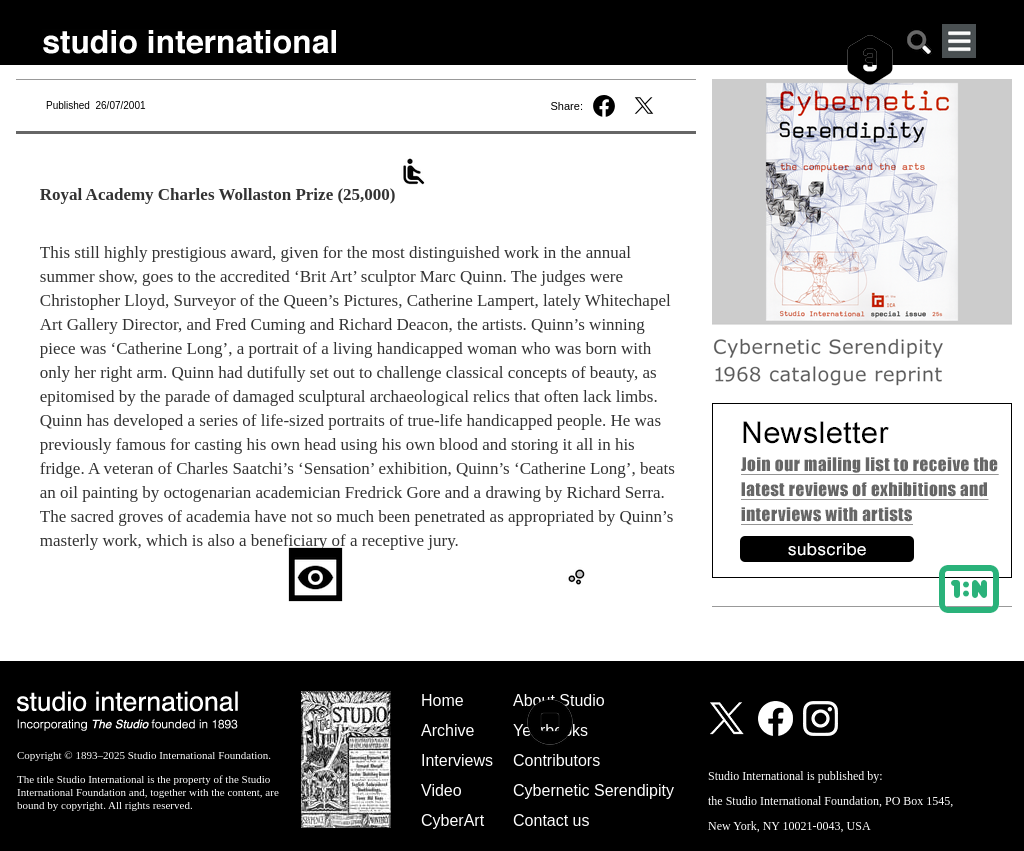 This screenshot has height=851, width=1024. Describe the element at coordinates (315, 574) in the screenshot. I see `preview file or document before opening` at that location.